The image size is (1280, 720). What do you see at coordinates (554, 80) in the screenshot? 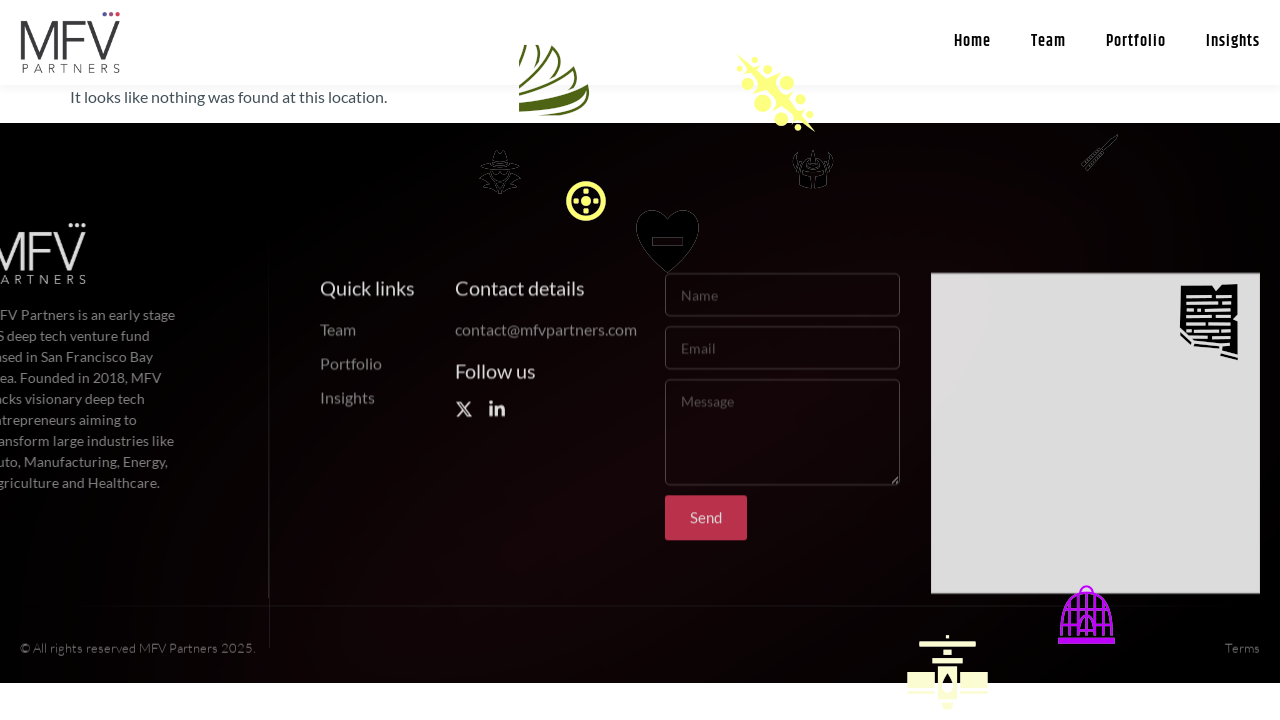
I see `indicates a slashing or cutting attack ability` at bounding box center [554, 80].